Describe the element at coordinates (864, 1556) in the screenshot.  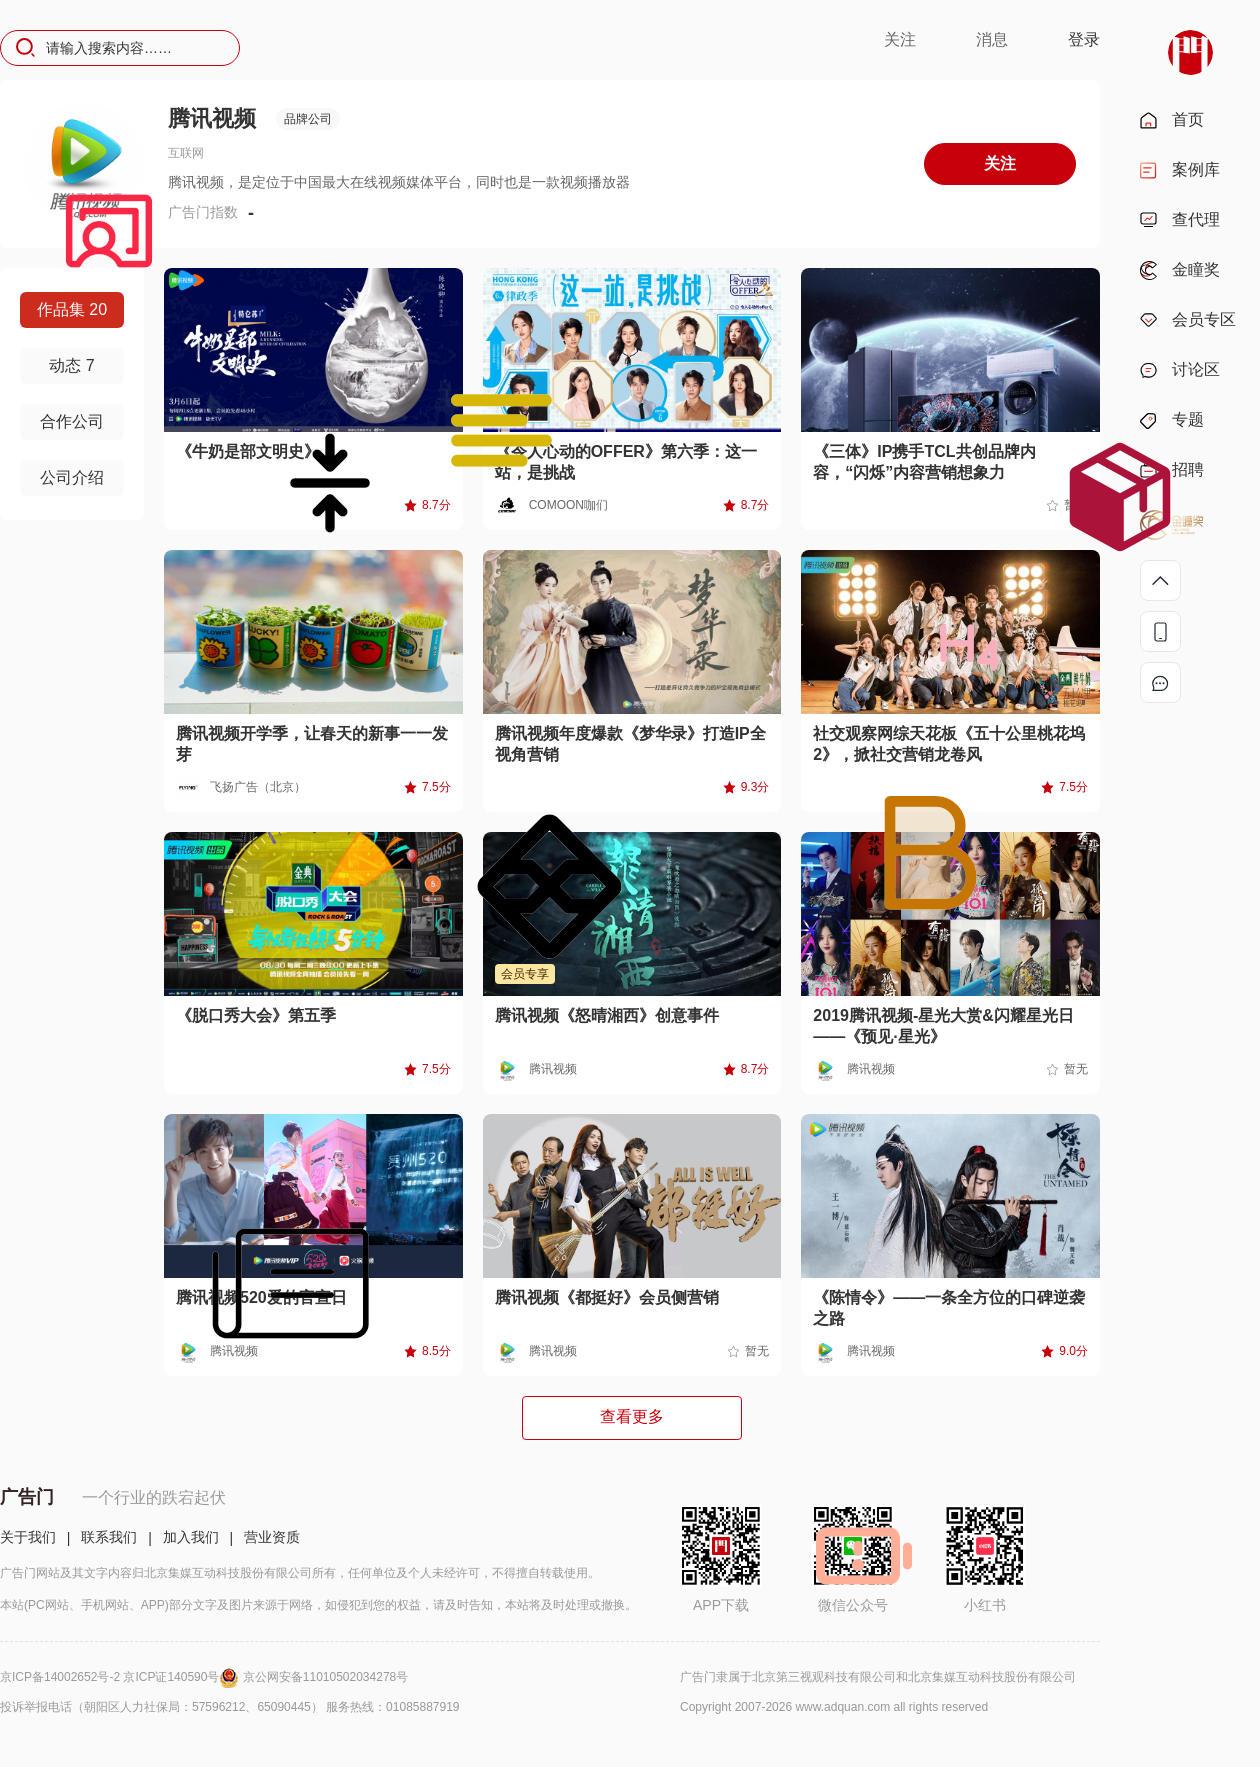
I see `indicates low battery warning` at that location.